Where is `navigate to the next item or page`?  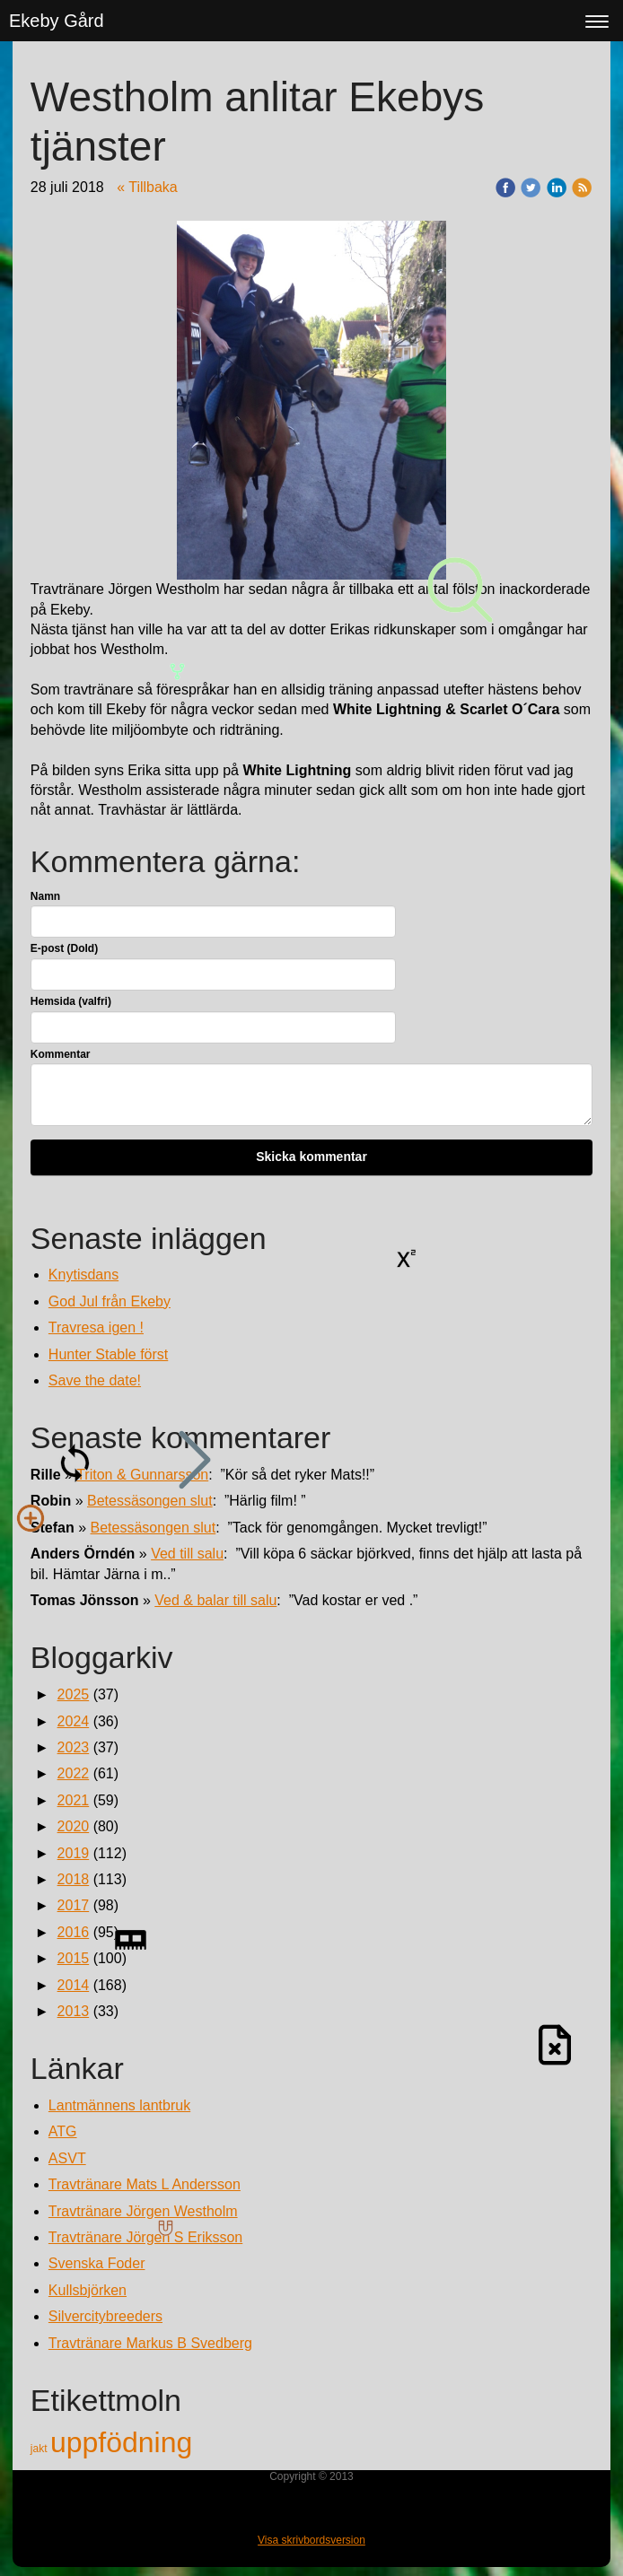 navigate to the next item or page is located at coordinates (195, 1460).